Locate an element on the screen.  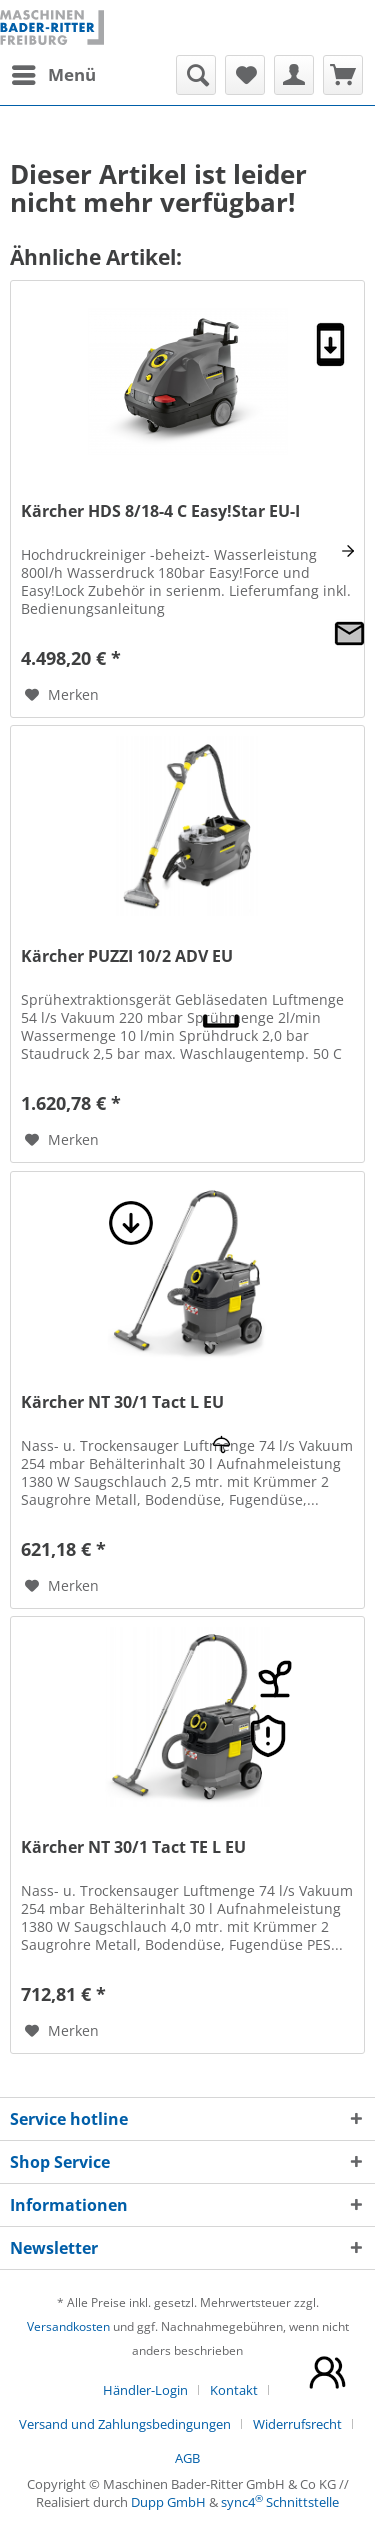
download a system update to your device is located at coordinates (330, 344).